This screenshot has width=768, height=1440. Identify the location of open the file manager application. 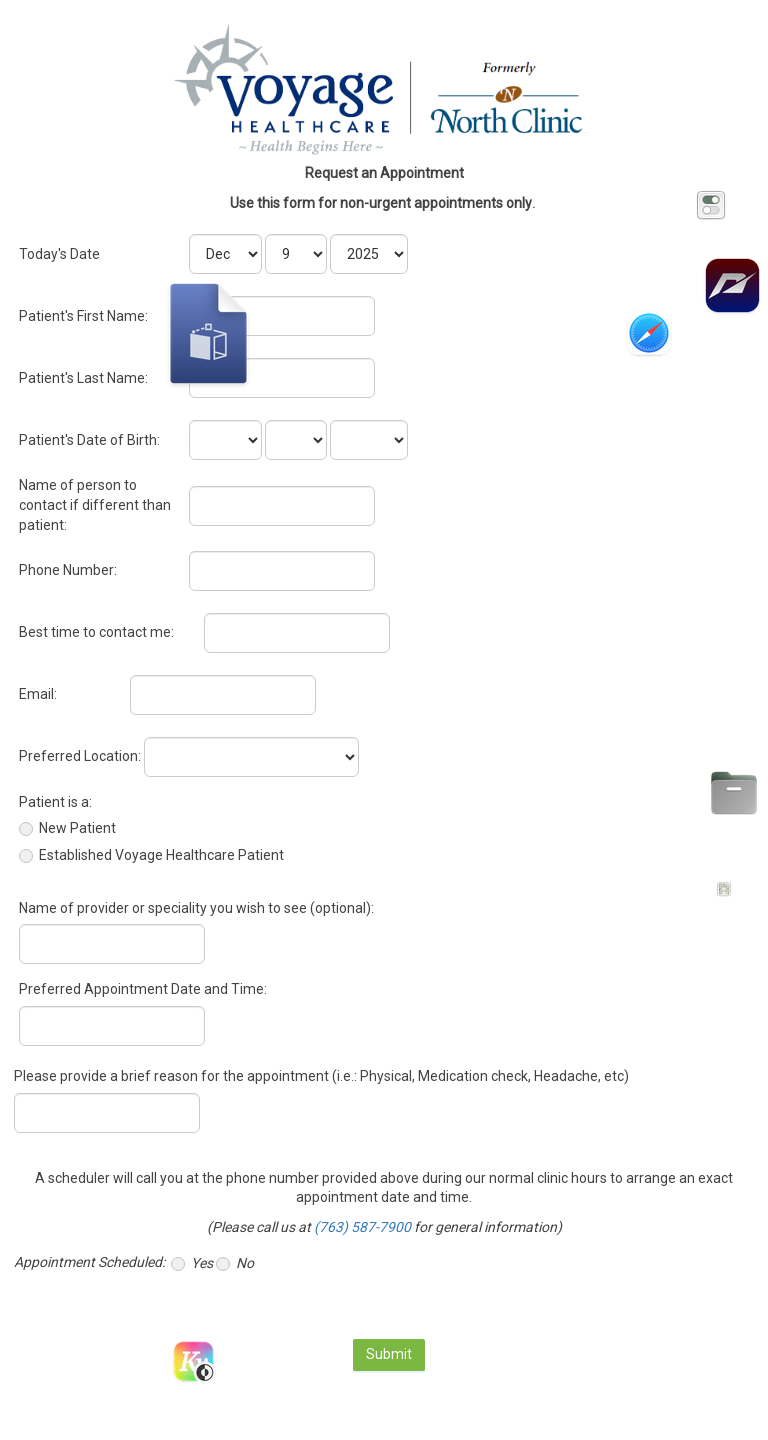
(734, 793).